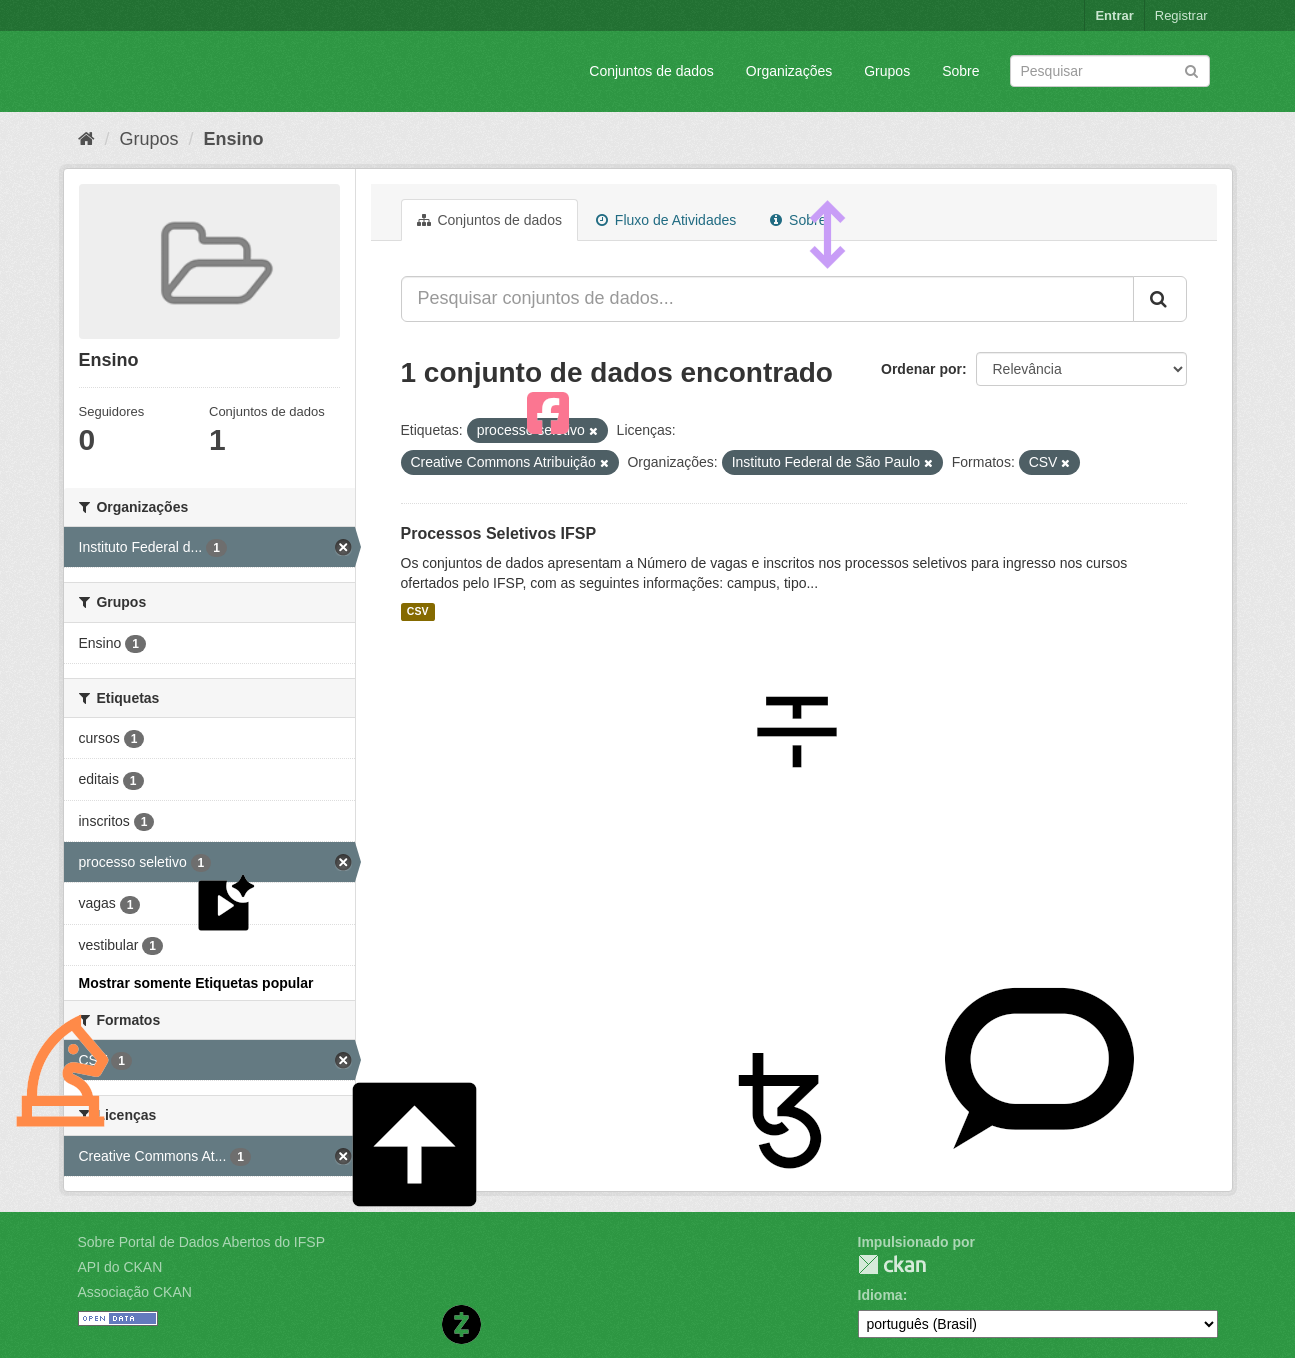  I want to click on zcash cryptocurrency logo, so click(461, 1324).